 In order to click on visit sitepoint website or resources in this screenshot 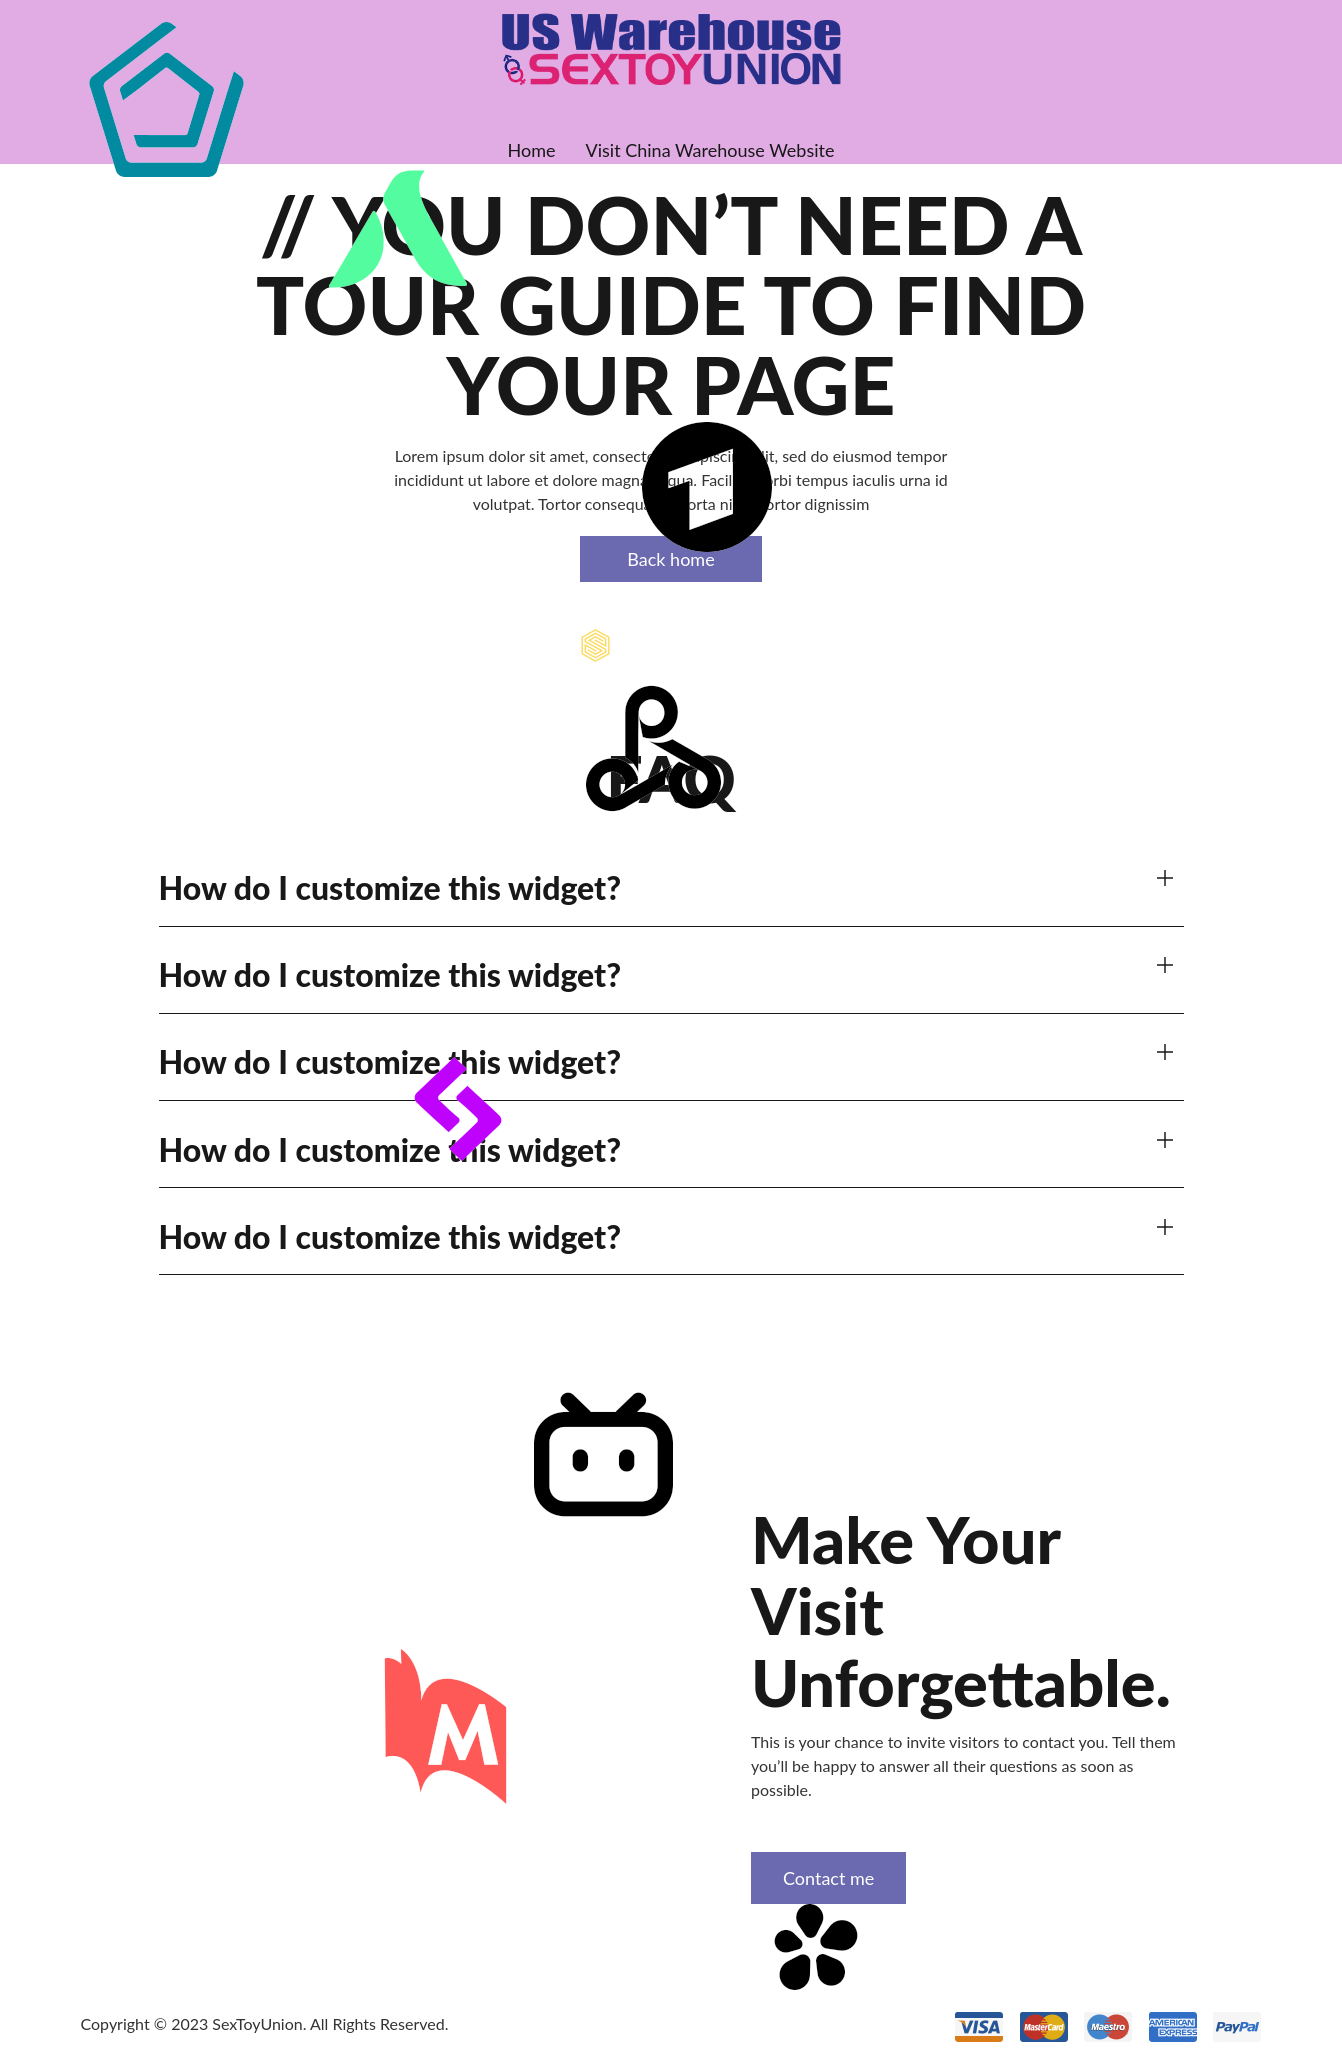, I will do `click(458, 1109)`.